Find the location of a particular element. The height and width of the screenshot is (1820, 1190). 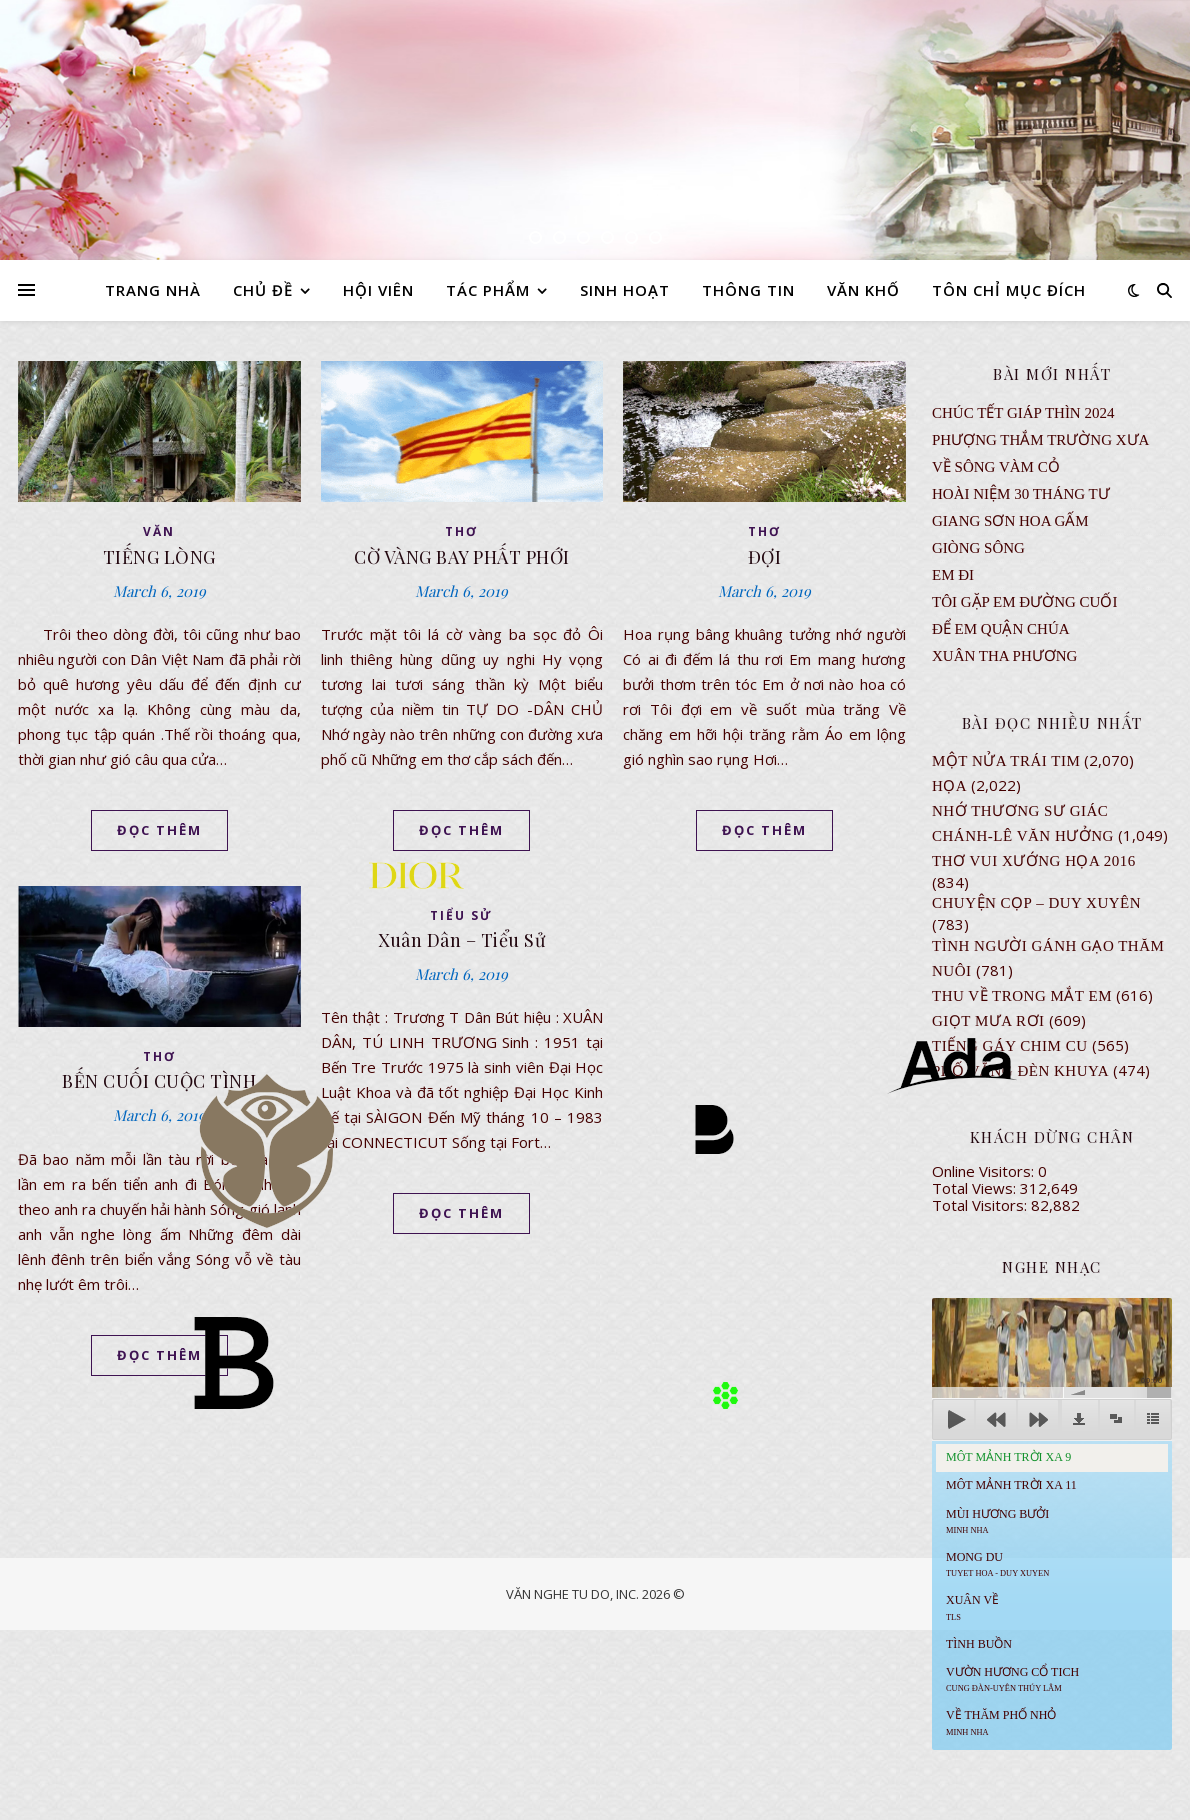

braintree payment gateway integration is located at coordinates (234, 1363).